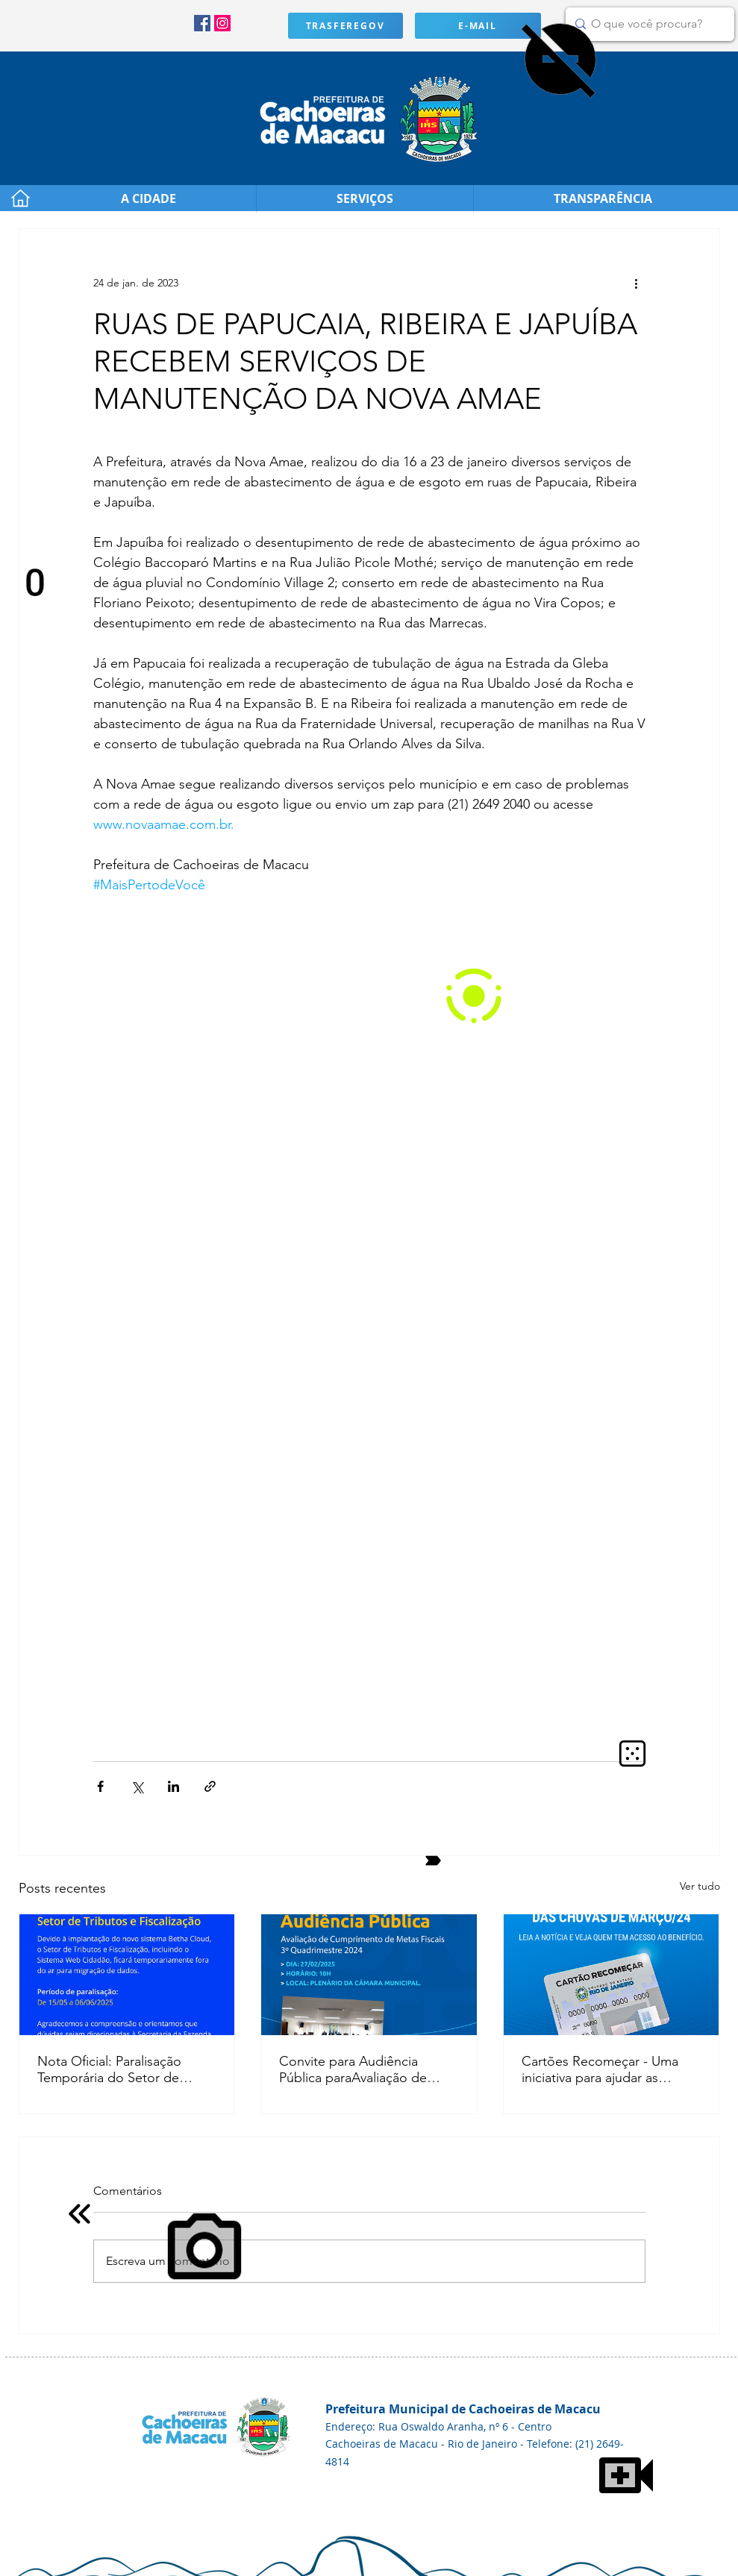 This screenshot has height=2576, width=738. I want to click on tap to take a photo, so click(204, 2250).